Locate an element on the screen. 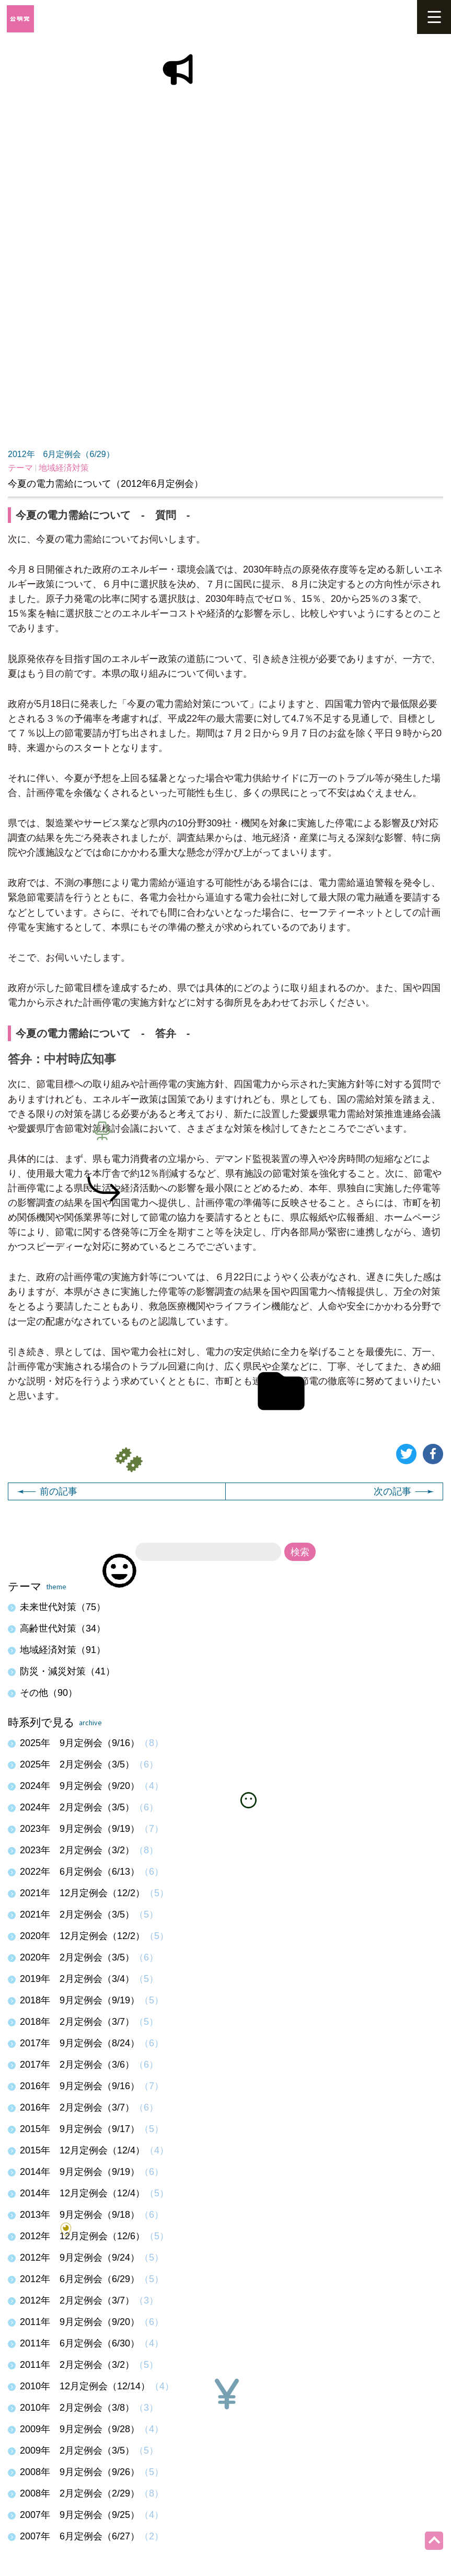  make an announcement is located at coordinates (179, 69).